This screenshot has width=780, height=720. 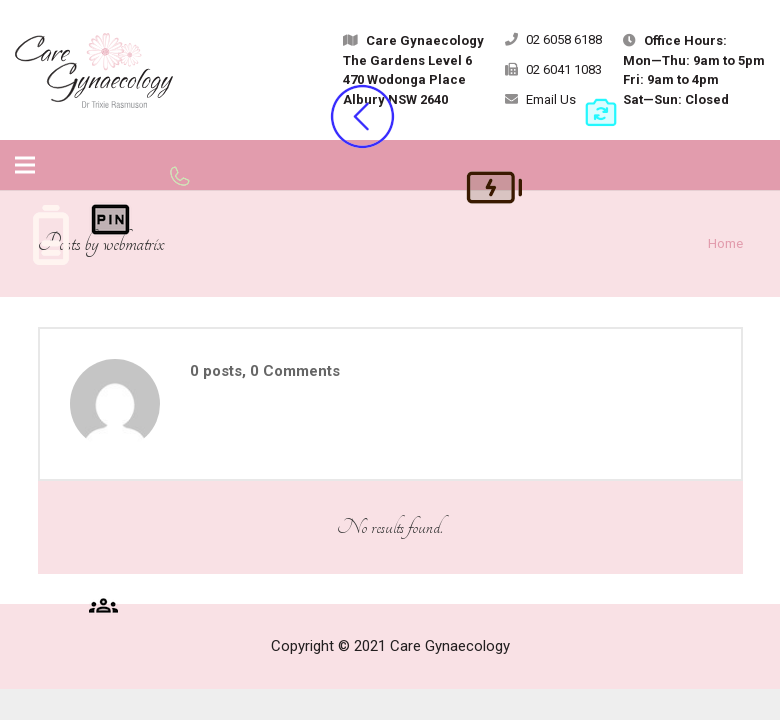 I want to click on make a phone call, so click(x=179, y=176).